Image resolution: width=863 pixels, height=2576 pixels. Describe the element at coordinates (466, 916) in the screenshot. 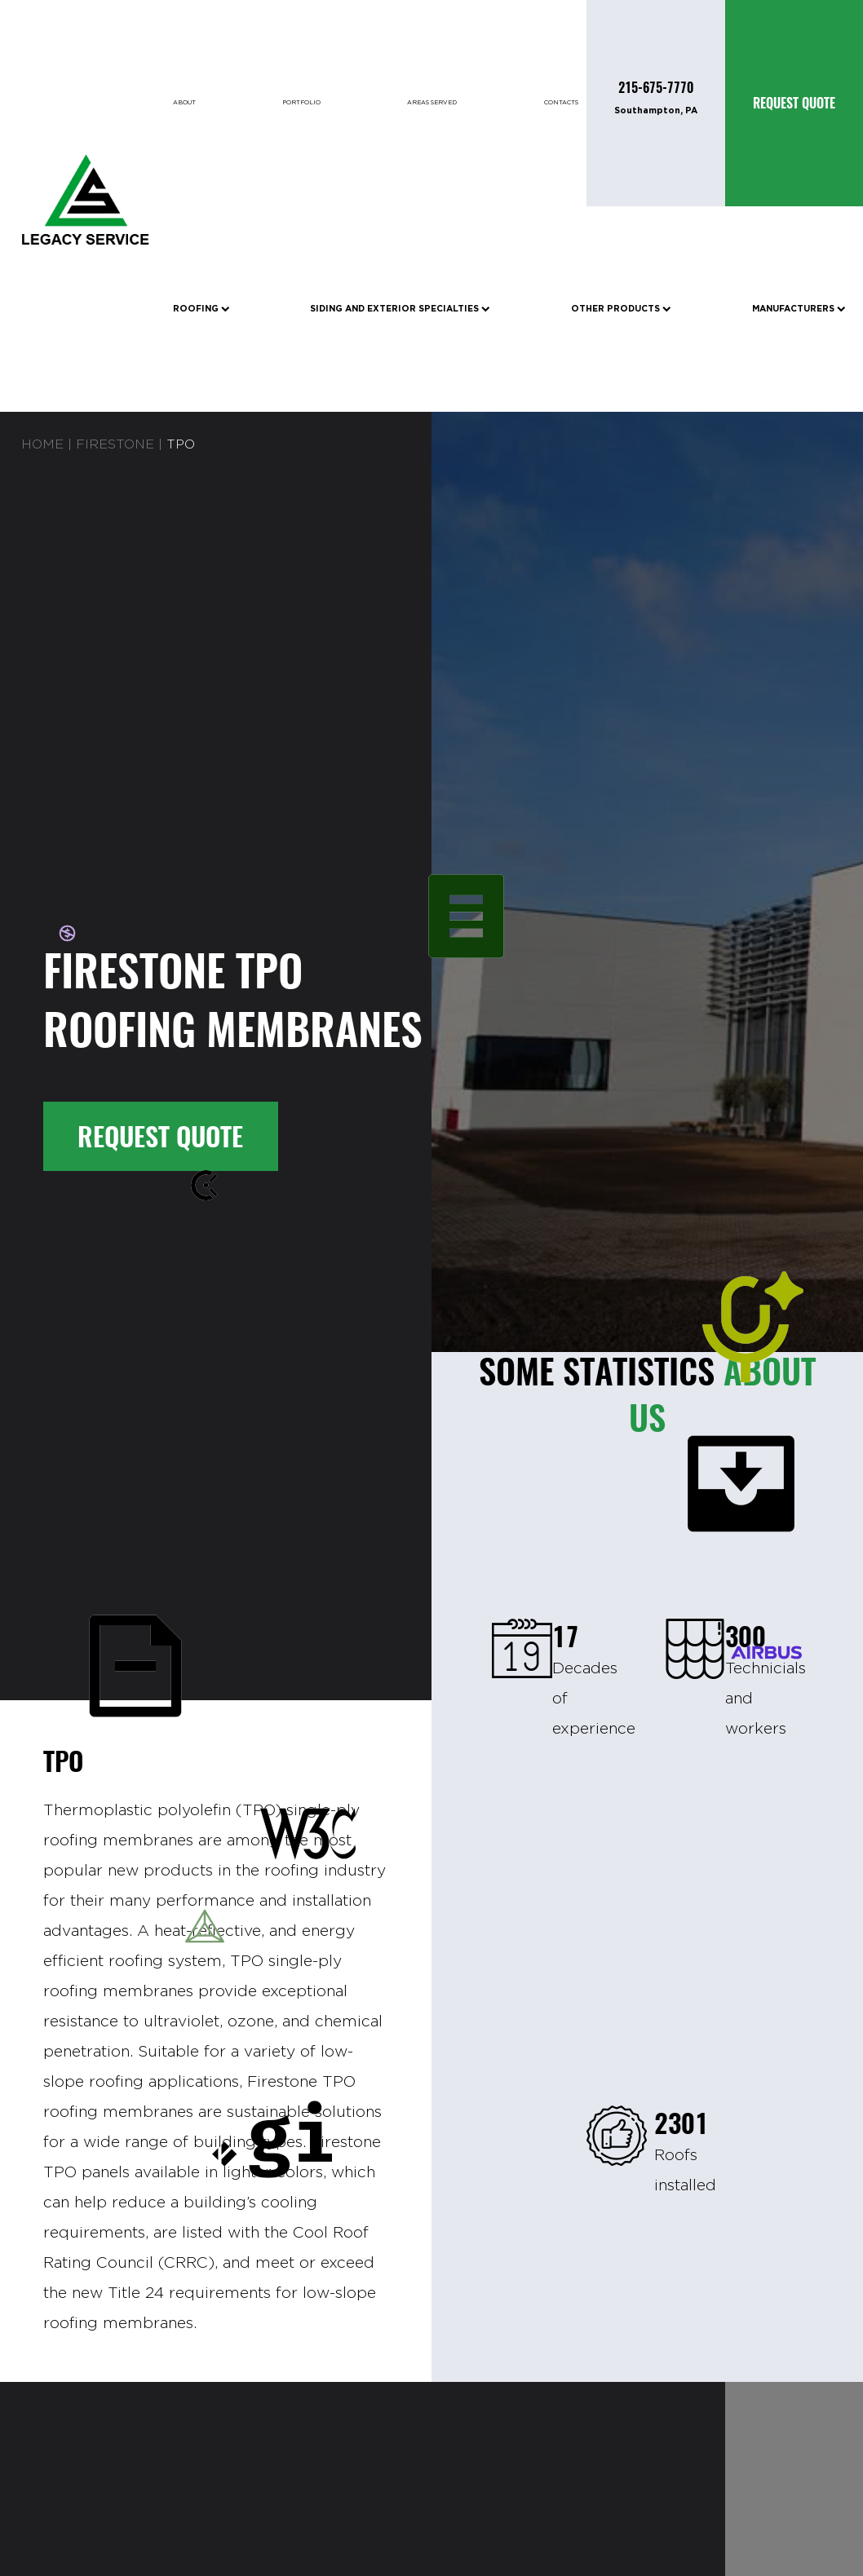

I see `view document list` at that location.